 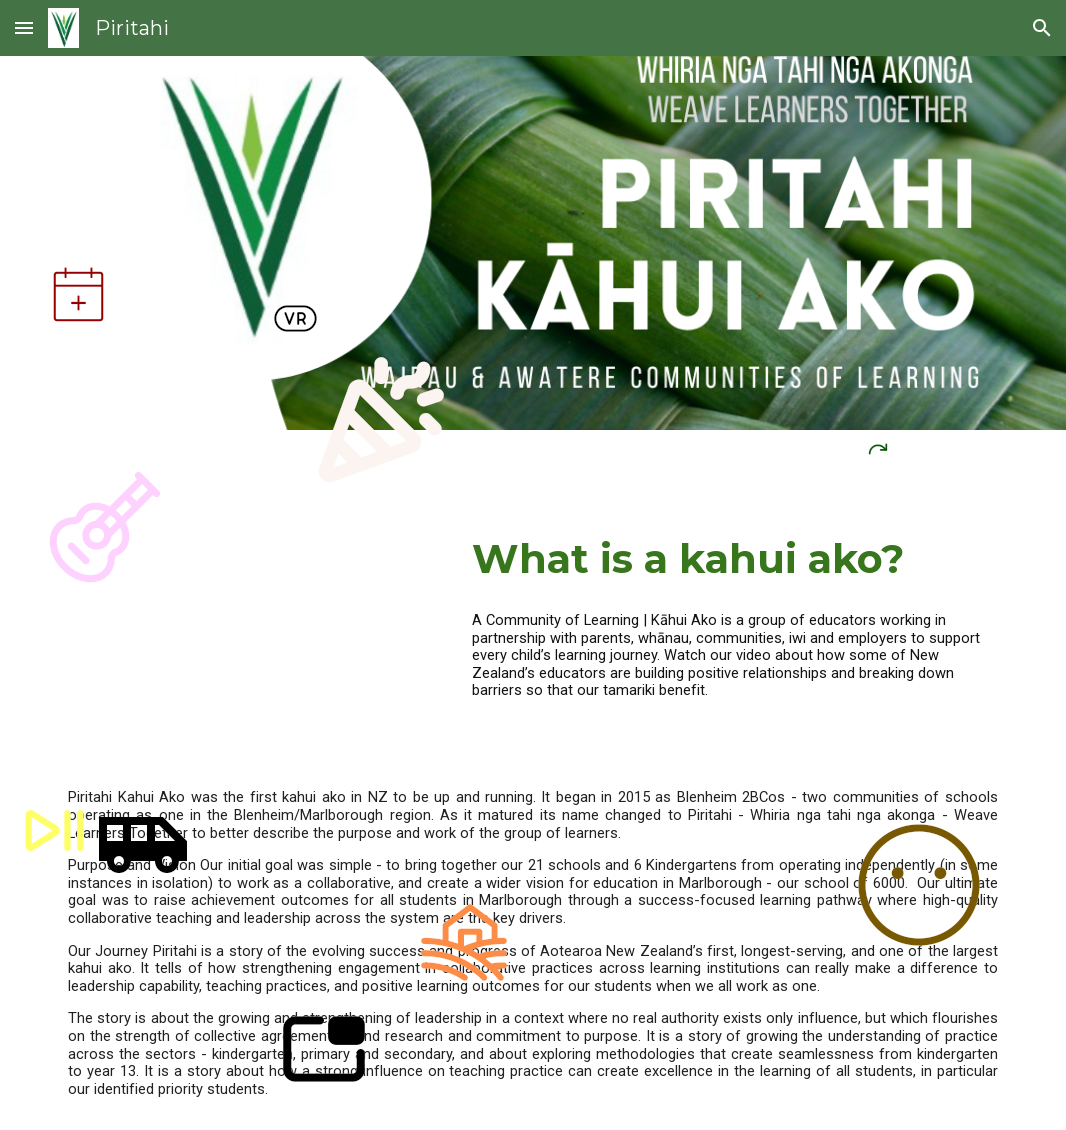 What do you see at coordinates (104, 528) in the screenshot?
I see `access music or instrument features` at bounding box center [104, 528].